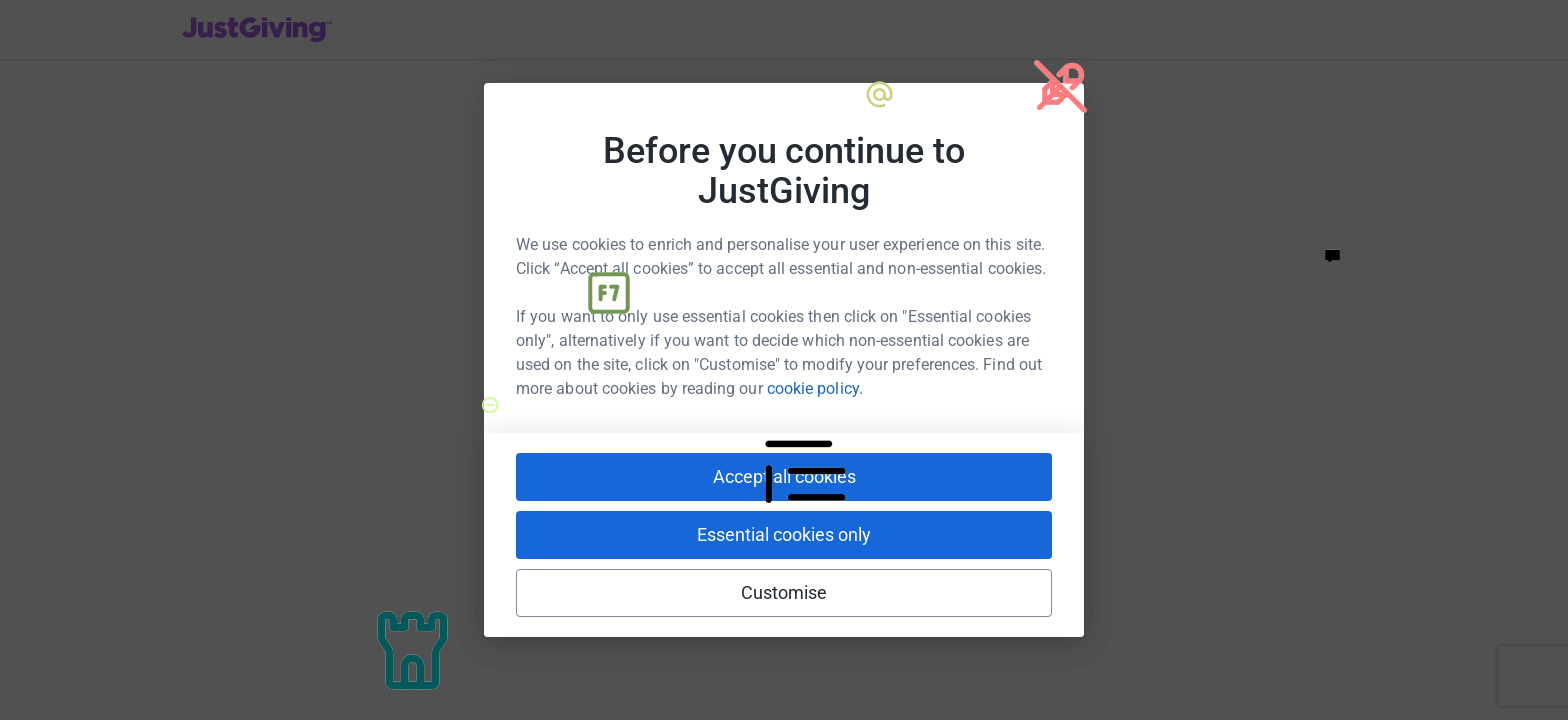  Describe the element at coordinates (412, 650) in the screenshot. I see `access castle or fortress-themed game` at that location.